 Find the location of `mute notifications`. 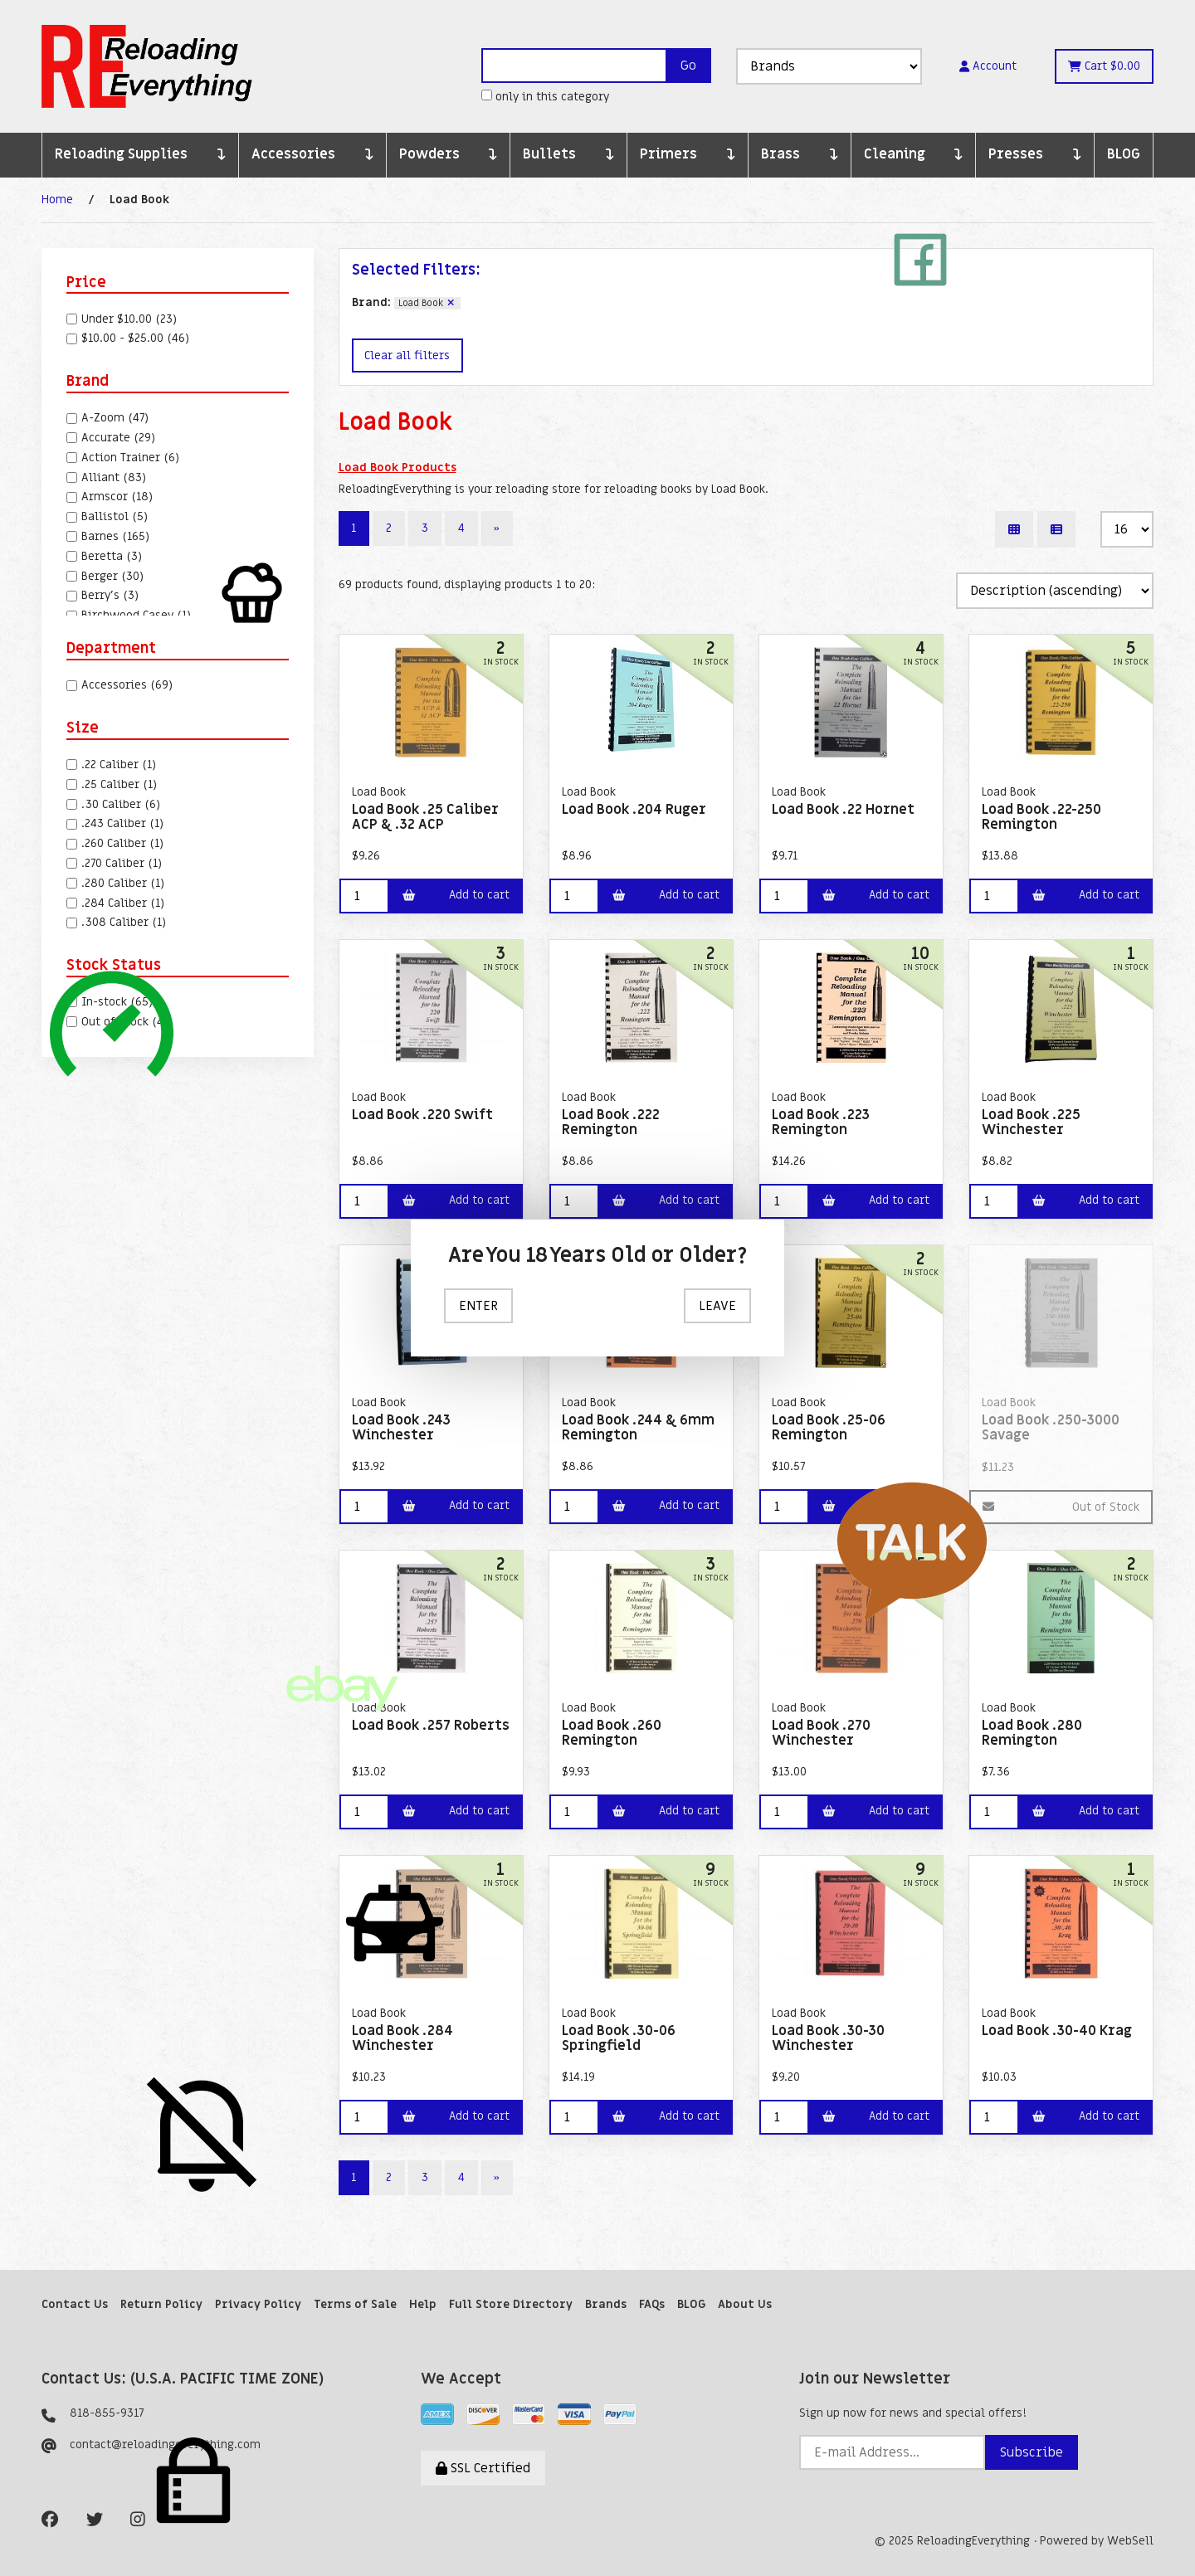

mute notifications is located at coordinates (202, 2132).